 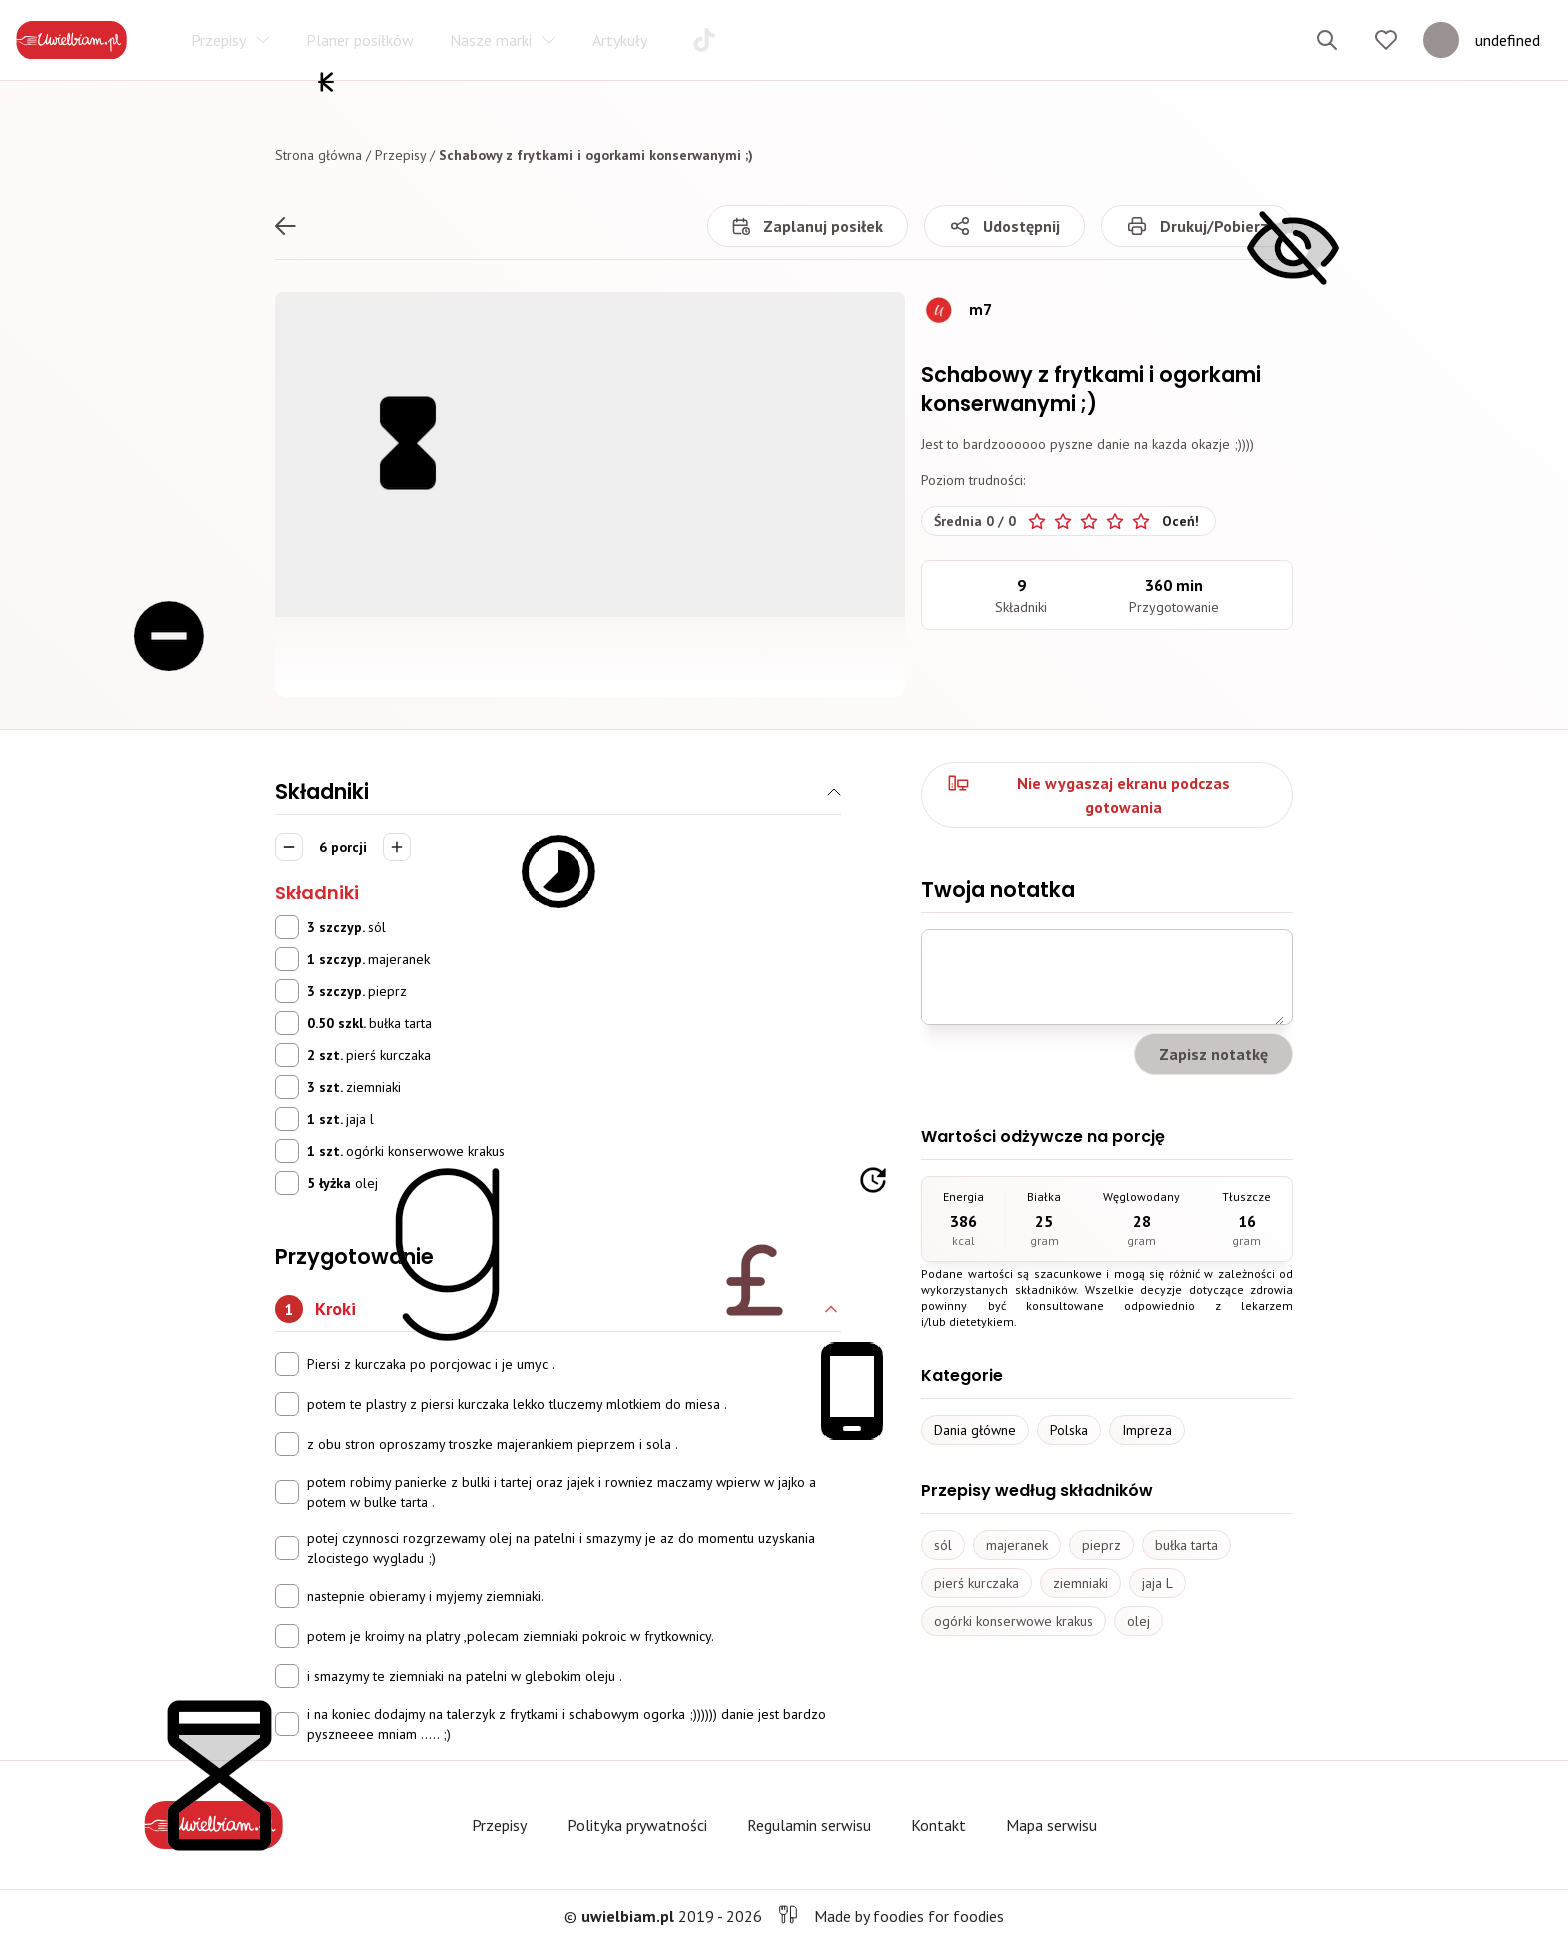 I want to click on hide password or sensitive content, so click(x=1293, y=248).